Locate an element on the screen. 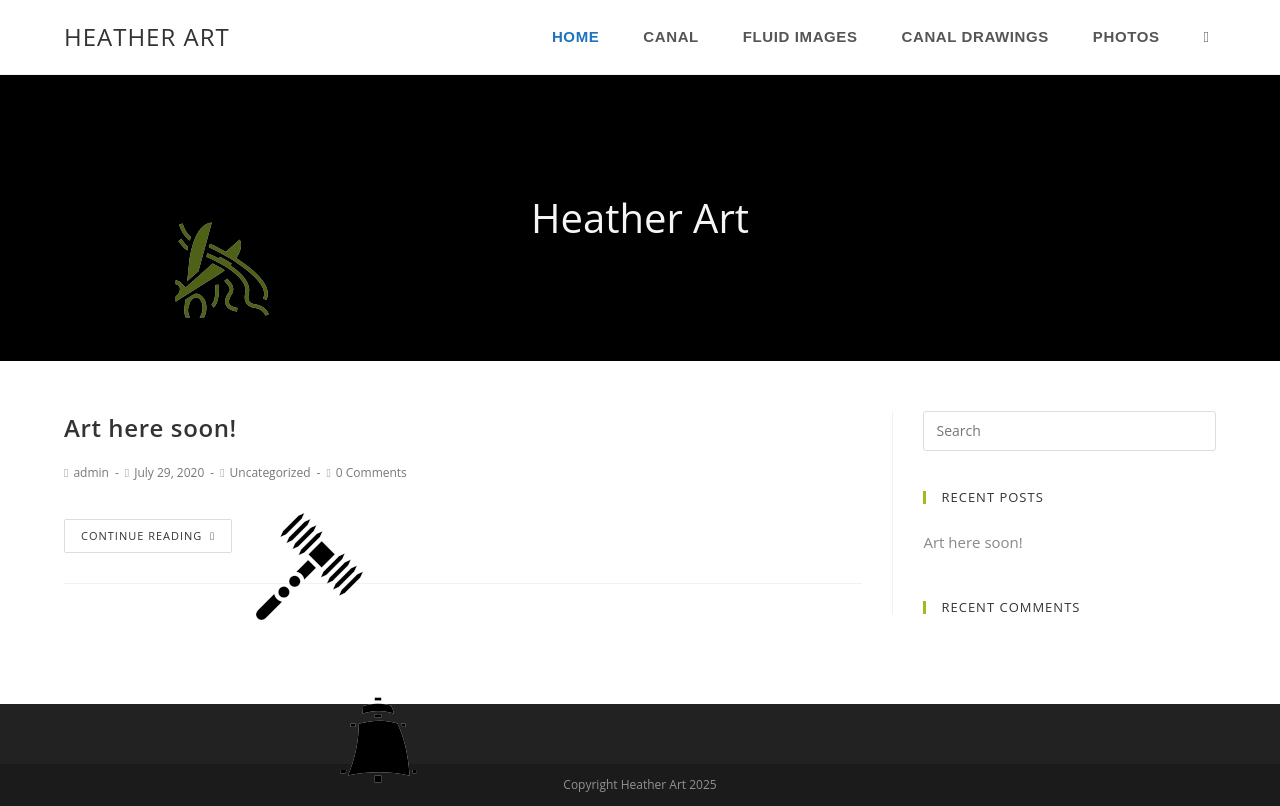 Image resolution: width=1280 pixels, height=806 pixels. toy mallet or hammer tool icon is located at coordinates (309, 566).